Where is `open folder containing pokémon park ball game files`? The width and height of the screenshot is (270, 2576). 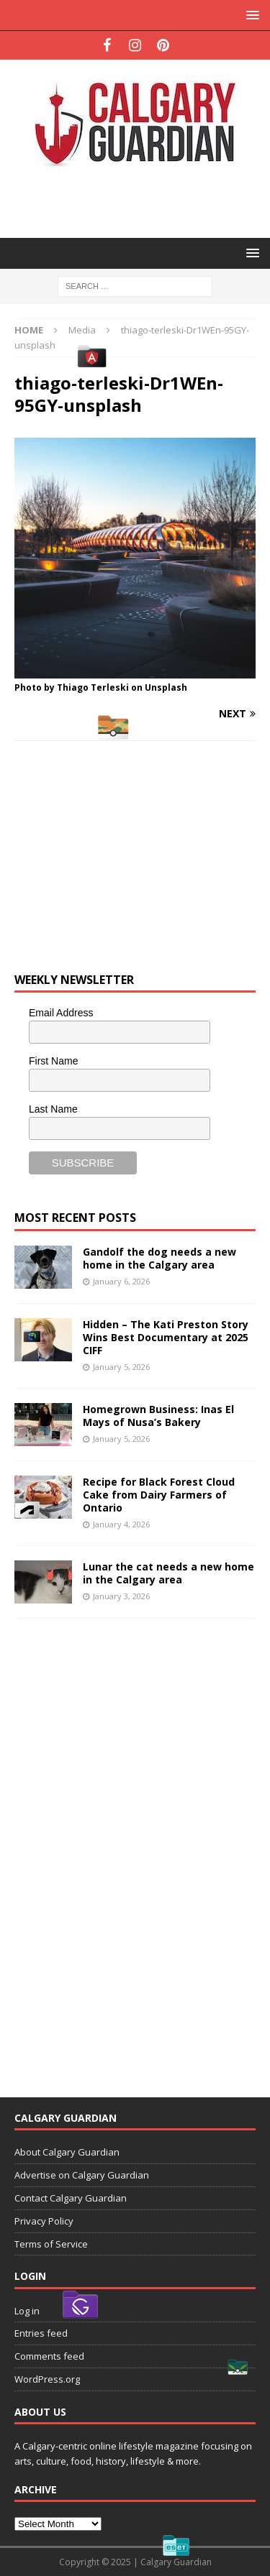 open folder containing pokémon park ball game files is located at coordinates (238, 2368).